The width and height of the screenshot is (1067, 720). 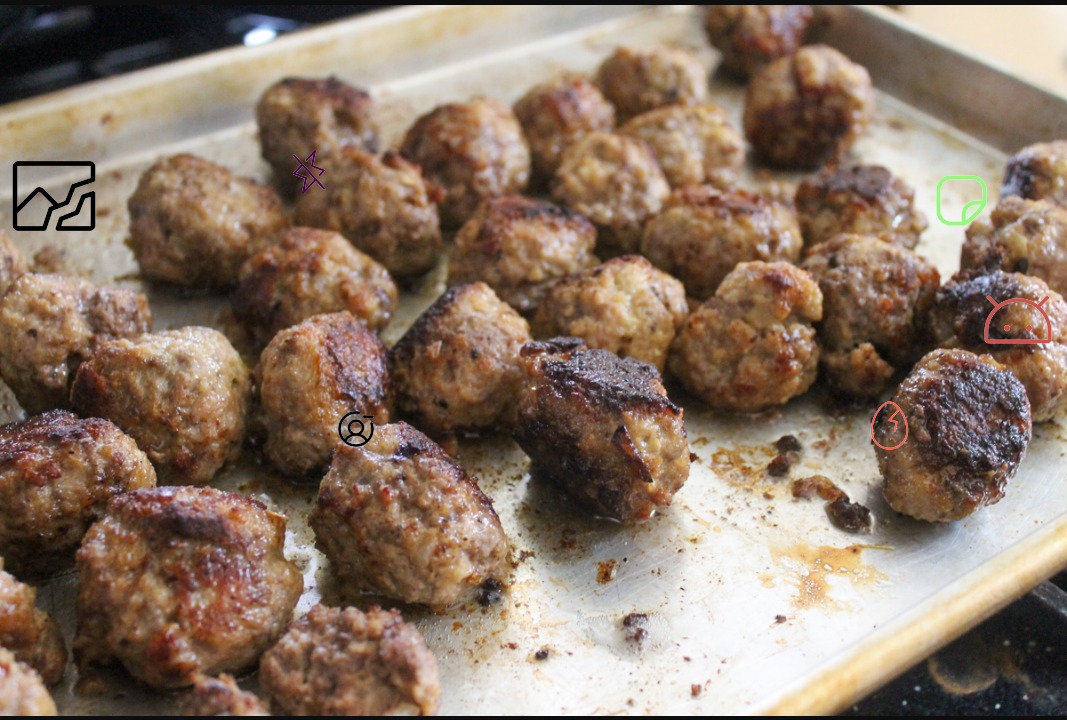 What do you see at coordinates (356, 429) in the screenshot?
I see `remove a user from your contacts` at bounding box center [356, 429].